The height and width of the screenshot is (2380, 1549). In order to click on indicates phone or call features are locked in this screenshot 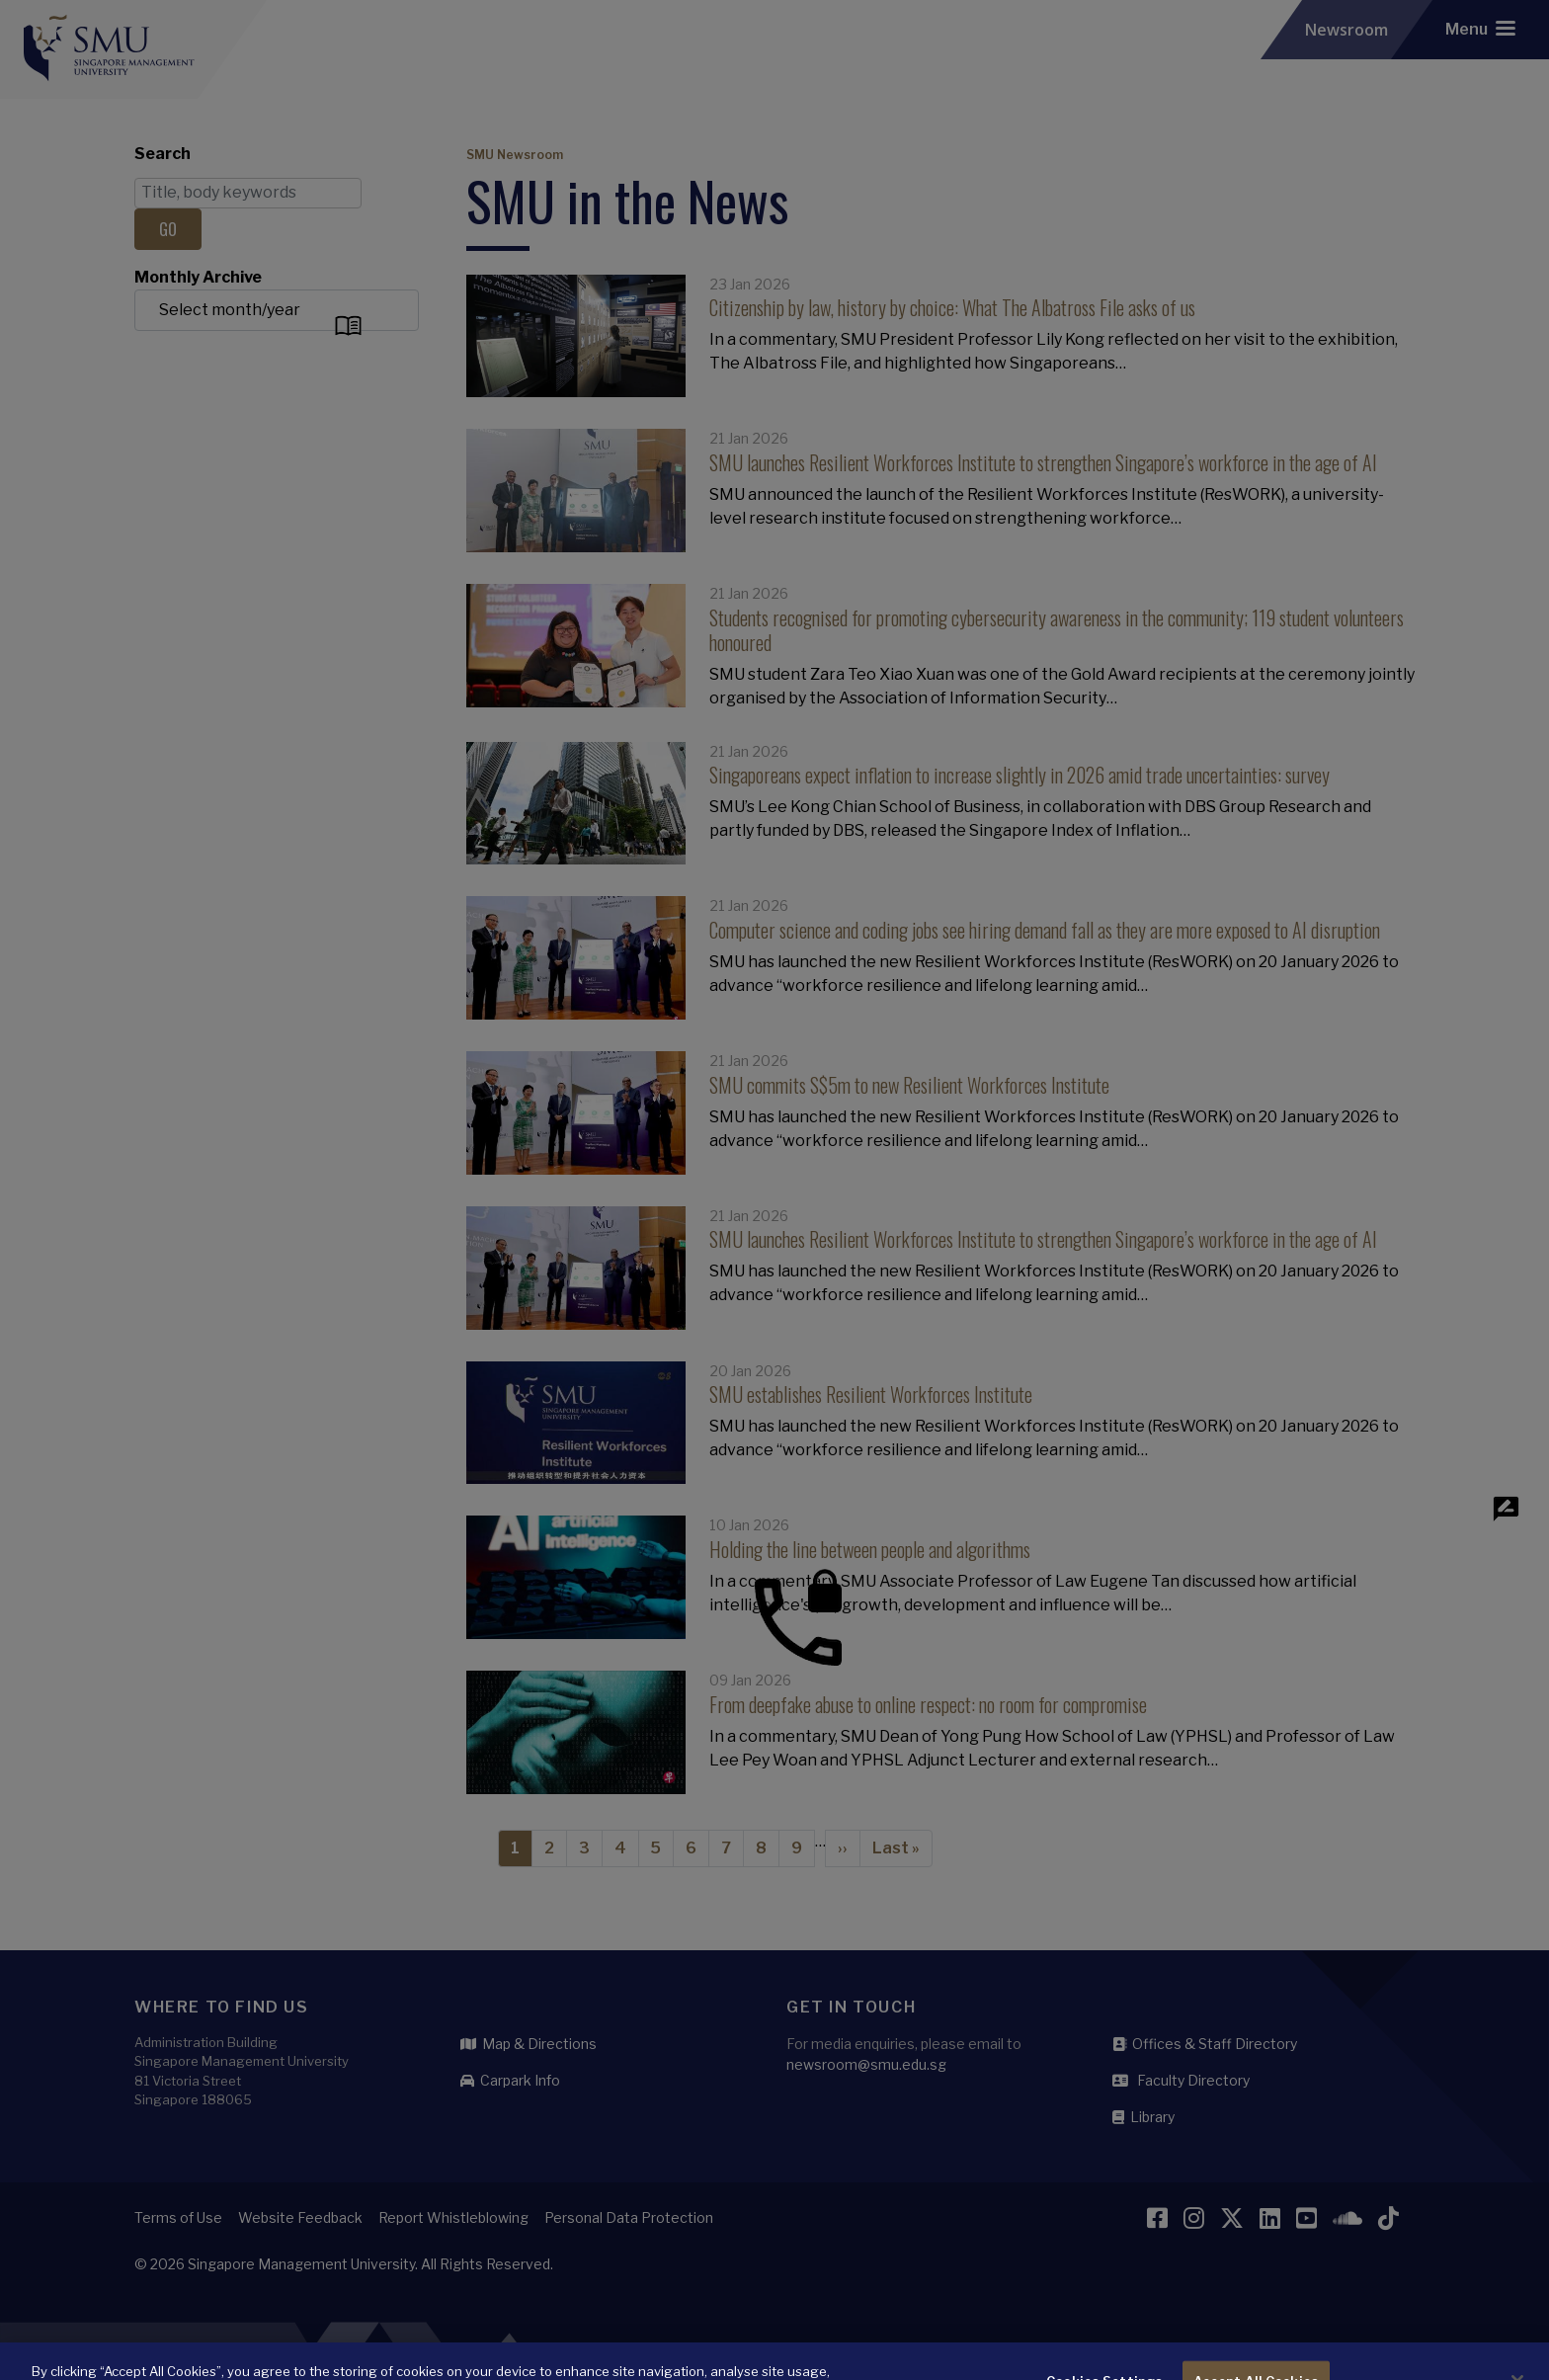, I will do `click(798, 1622)`.